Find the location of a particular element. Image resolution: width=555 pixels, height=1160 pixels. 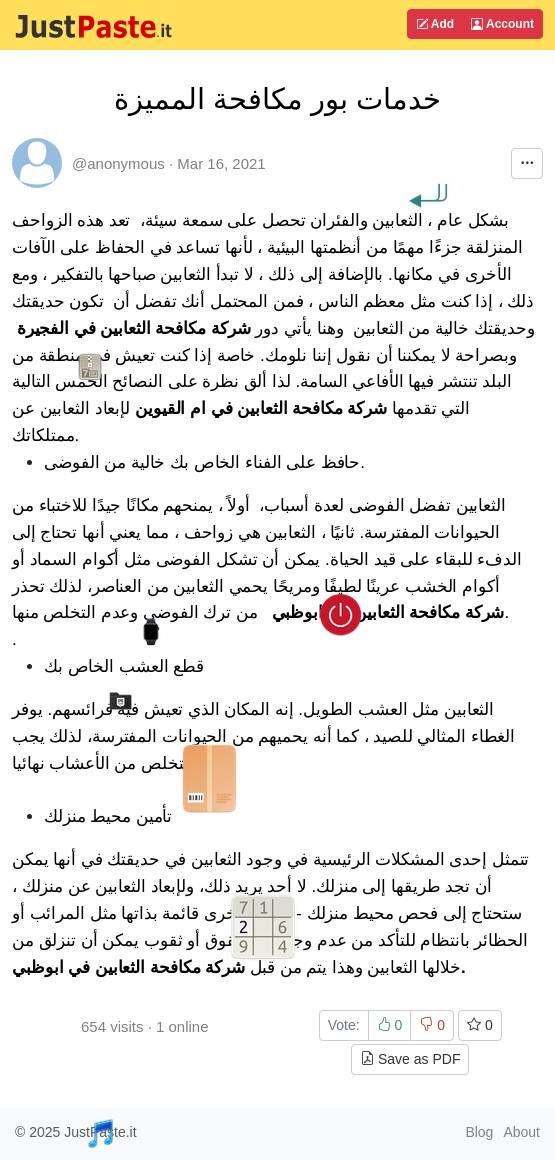

launch the sudoku puzzle game is located at coordinates (263, 927).